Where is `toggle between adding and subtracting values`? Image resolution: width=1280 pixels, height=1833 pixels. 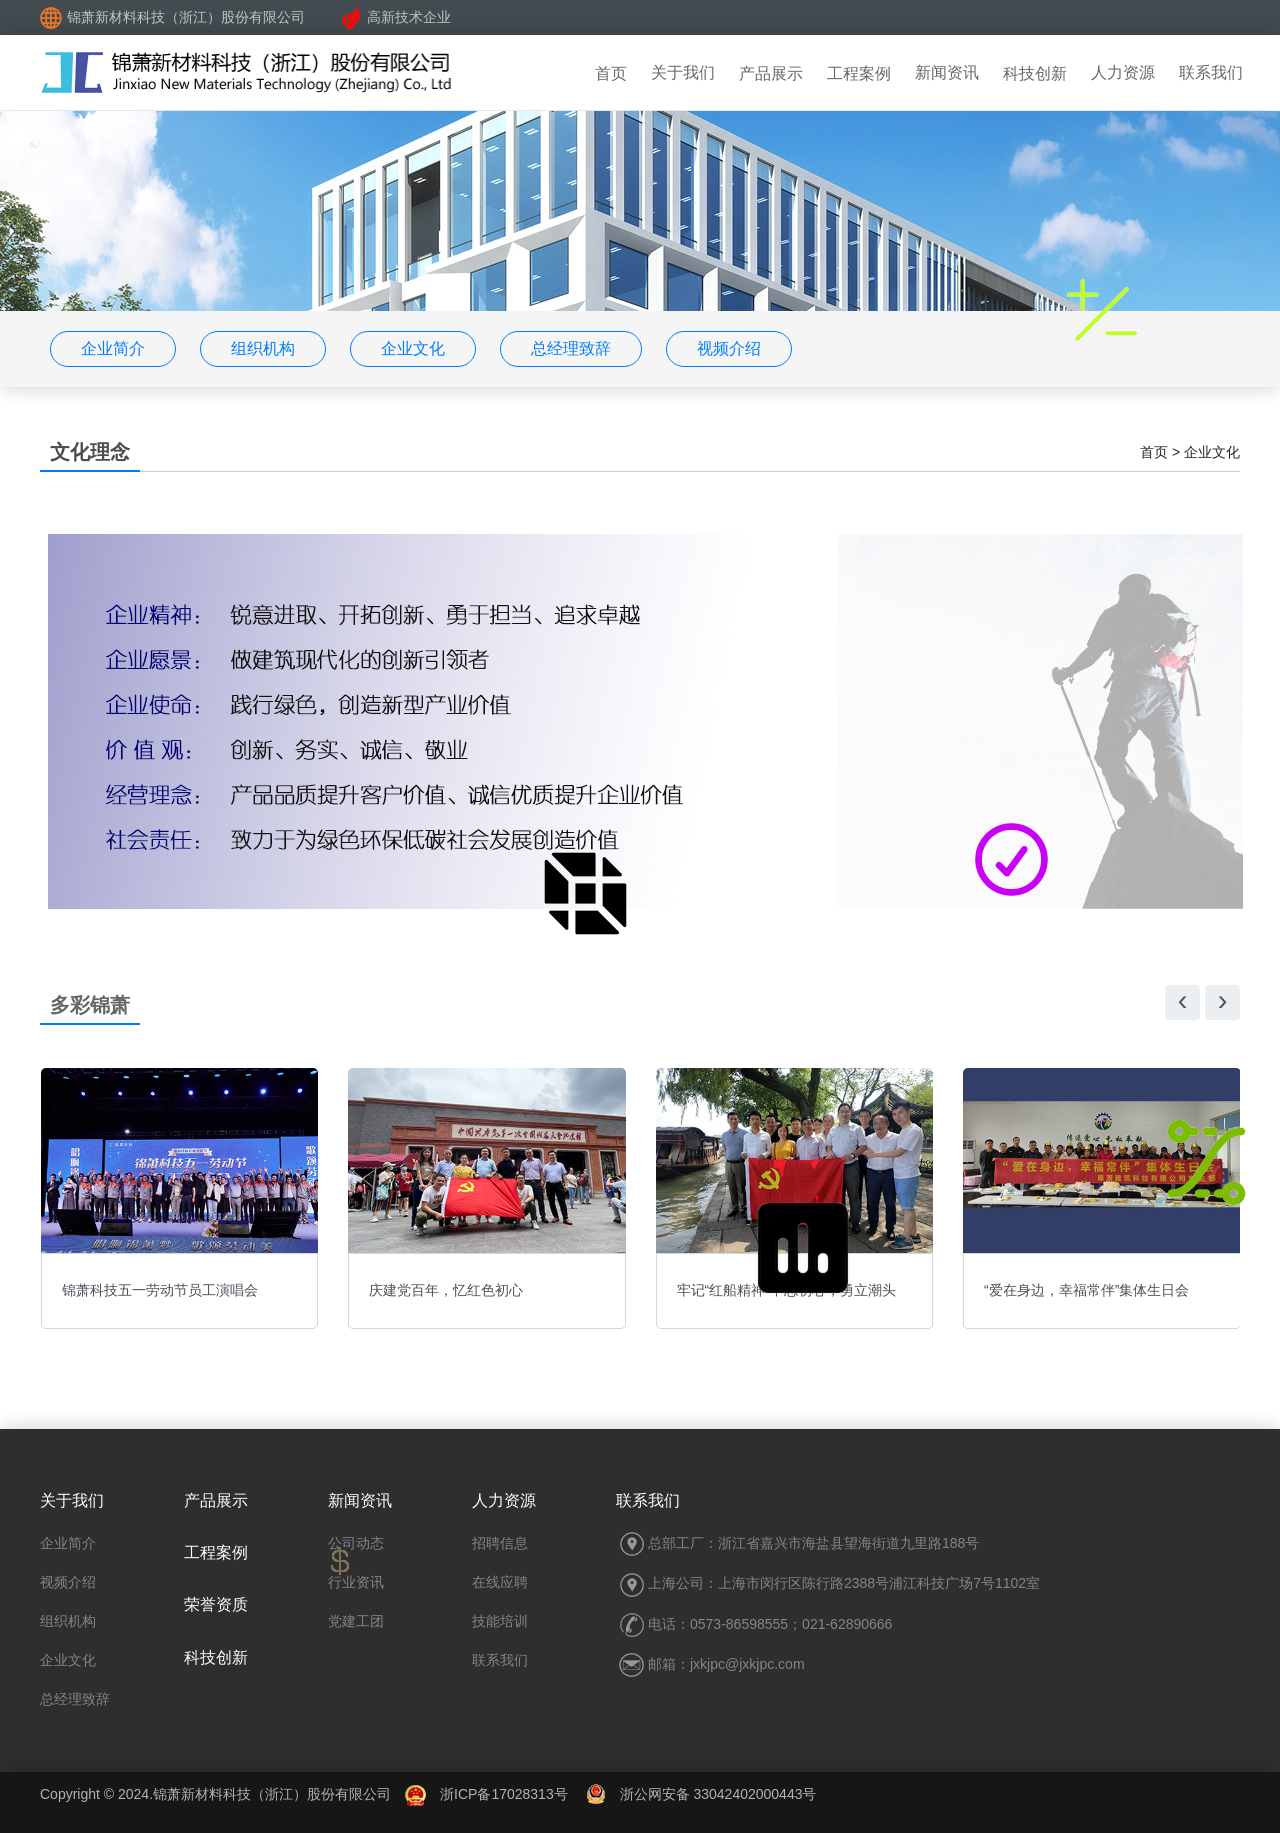 toggle between adding and subtracting values is located at coordinates (1102, 314).